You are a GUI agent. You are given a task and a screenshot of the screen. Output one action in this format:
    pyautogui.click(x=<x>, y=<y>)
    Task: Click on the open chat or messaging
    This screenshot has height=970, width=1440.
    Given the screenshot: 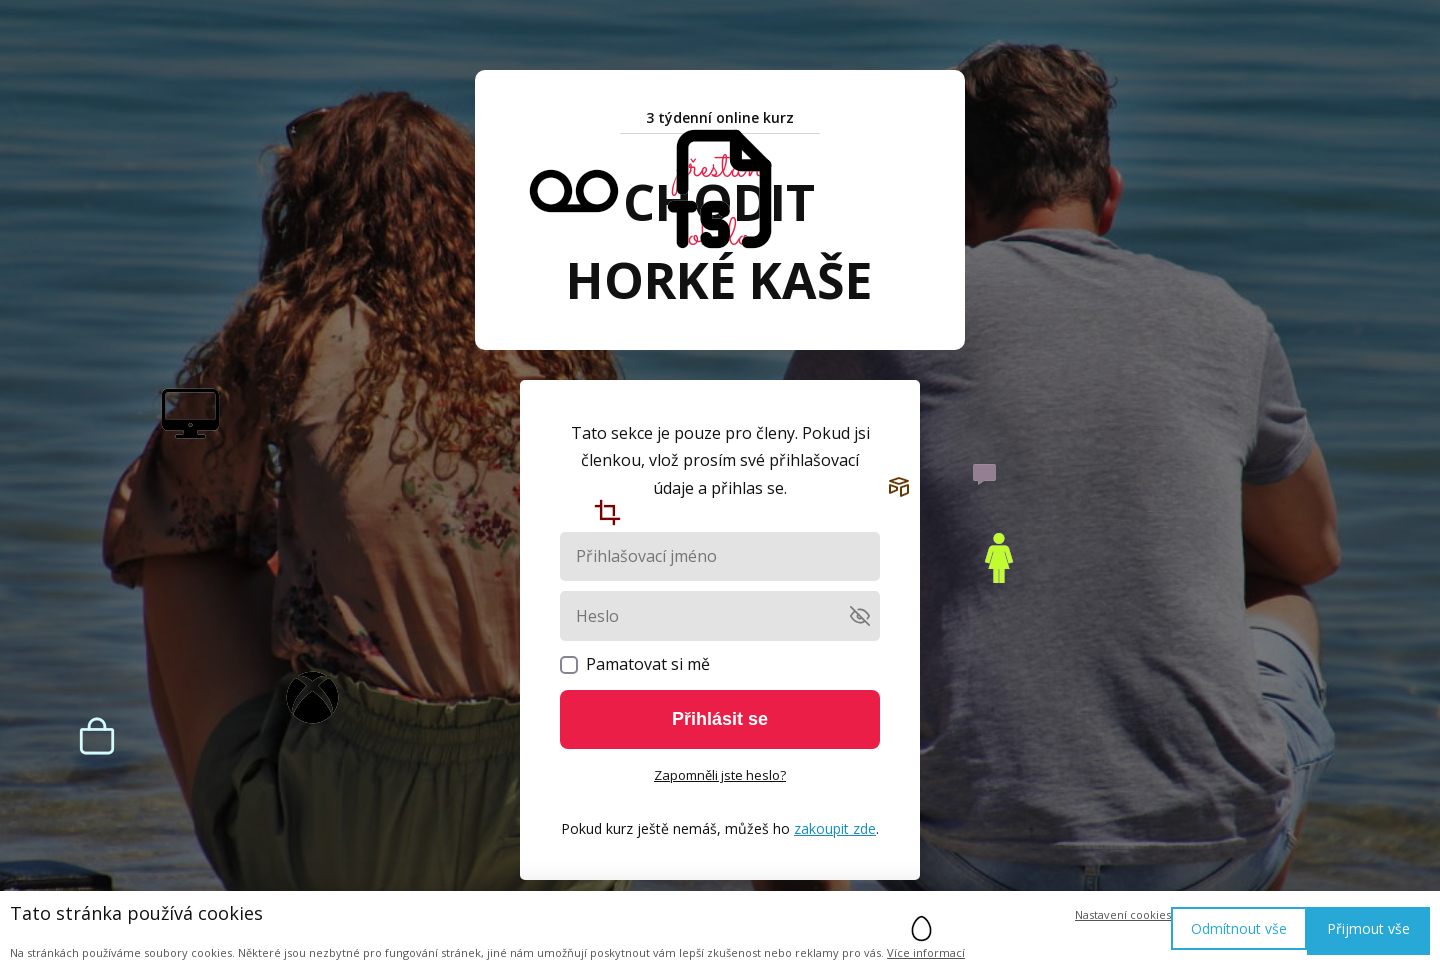 What is the action you would take?
    pyautogui.click(x=984, y=474)
    